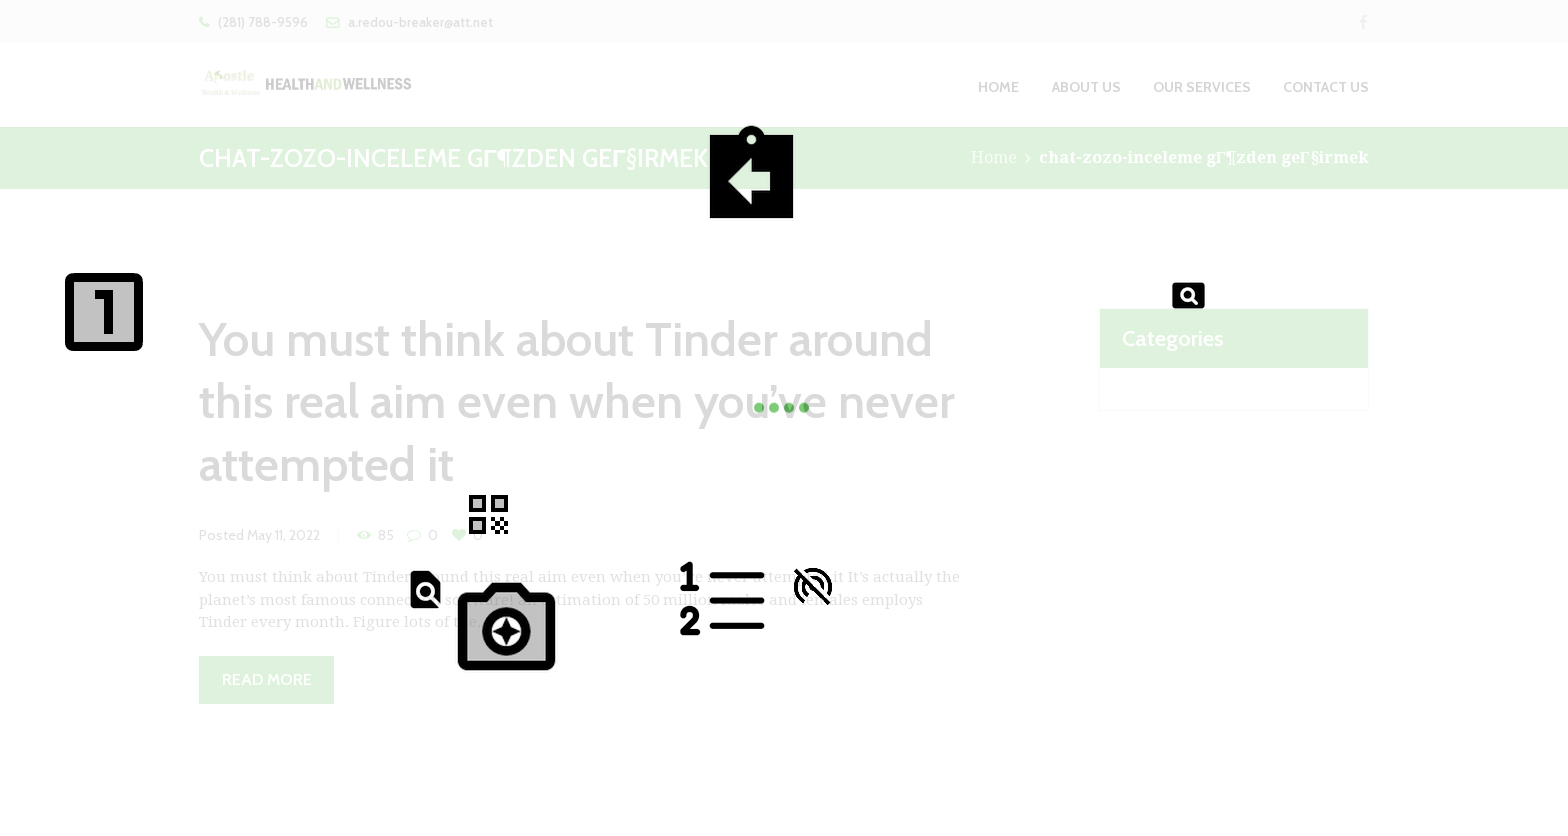 The width and height of the screenshot is (1568, 836). I want to click on return or send back an assignment, so click(751, 176).